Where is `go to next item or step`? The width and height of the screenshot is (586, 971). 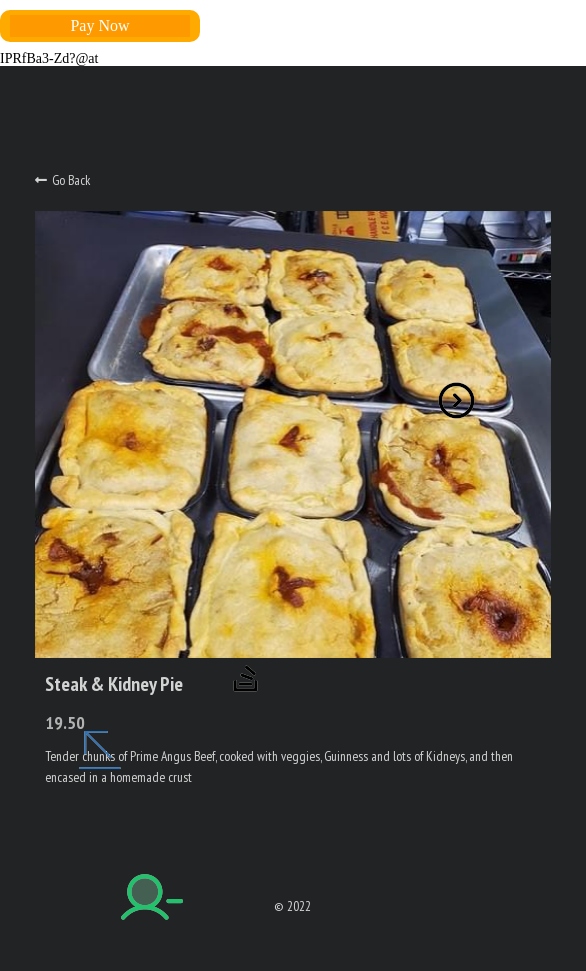
go to next item or step is located at coordinates (456, 400).